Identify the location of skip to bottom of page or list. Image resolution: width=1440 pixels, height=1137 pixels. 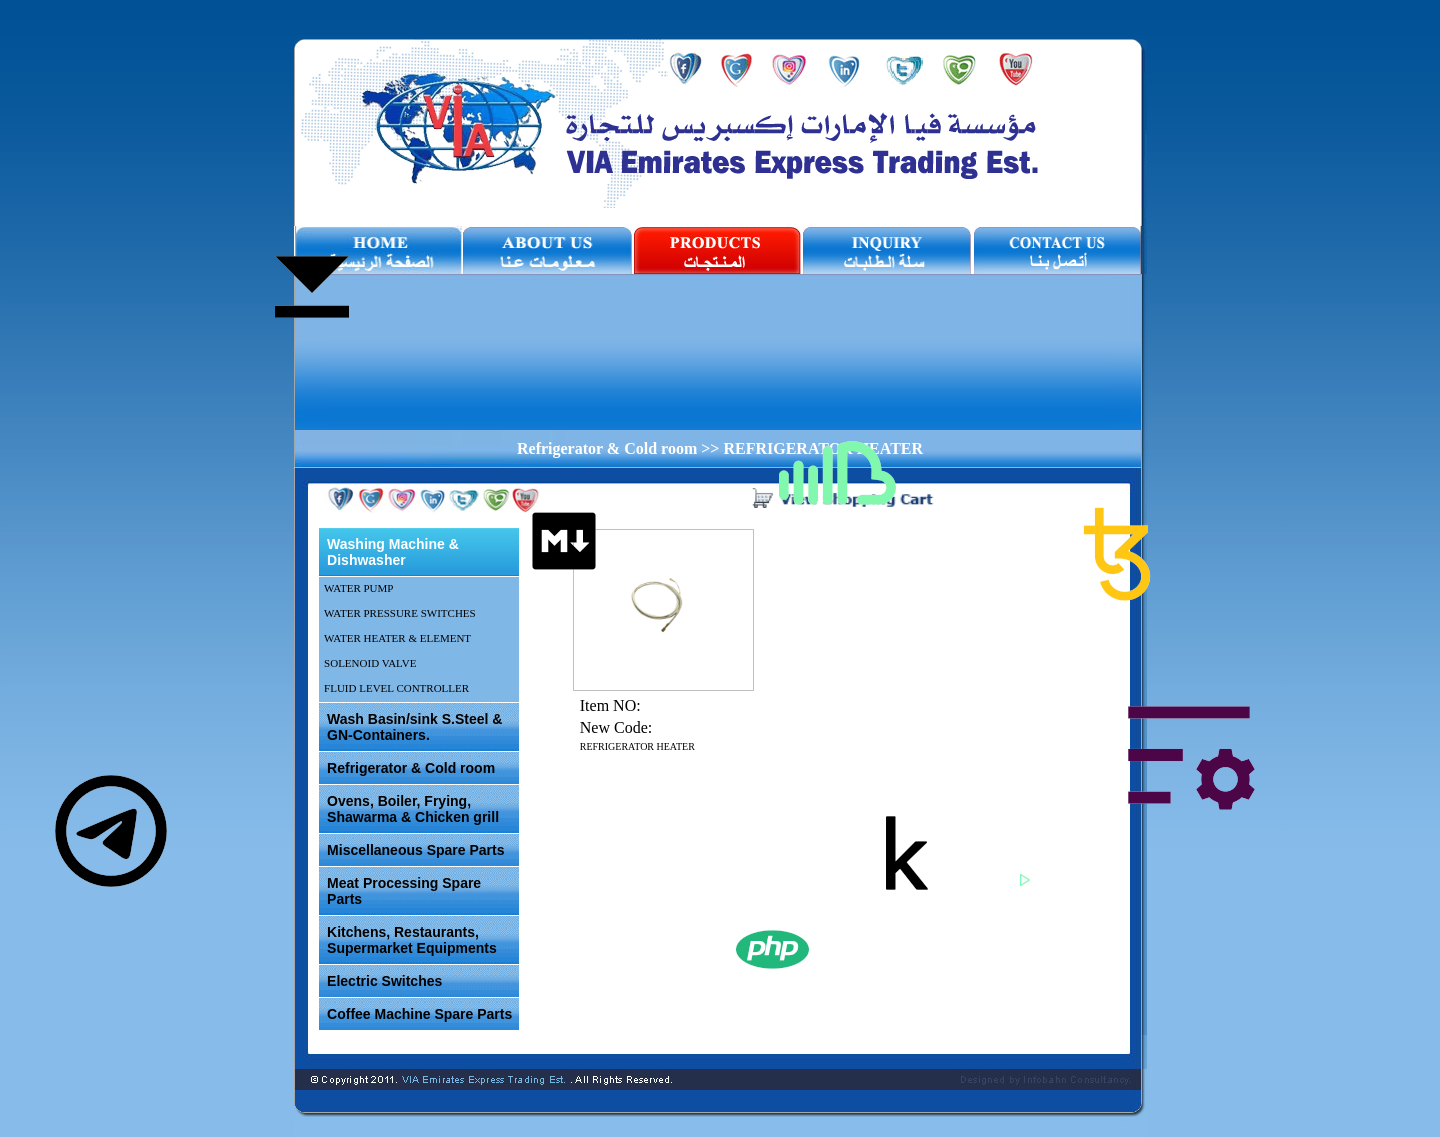
(312, 287).